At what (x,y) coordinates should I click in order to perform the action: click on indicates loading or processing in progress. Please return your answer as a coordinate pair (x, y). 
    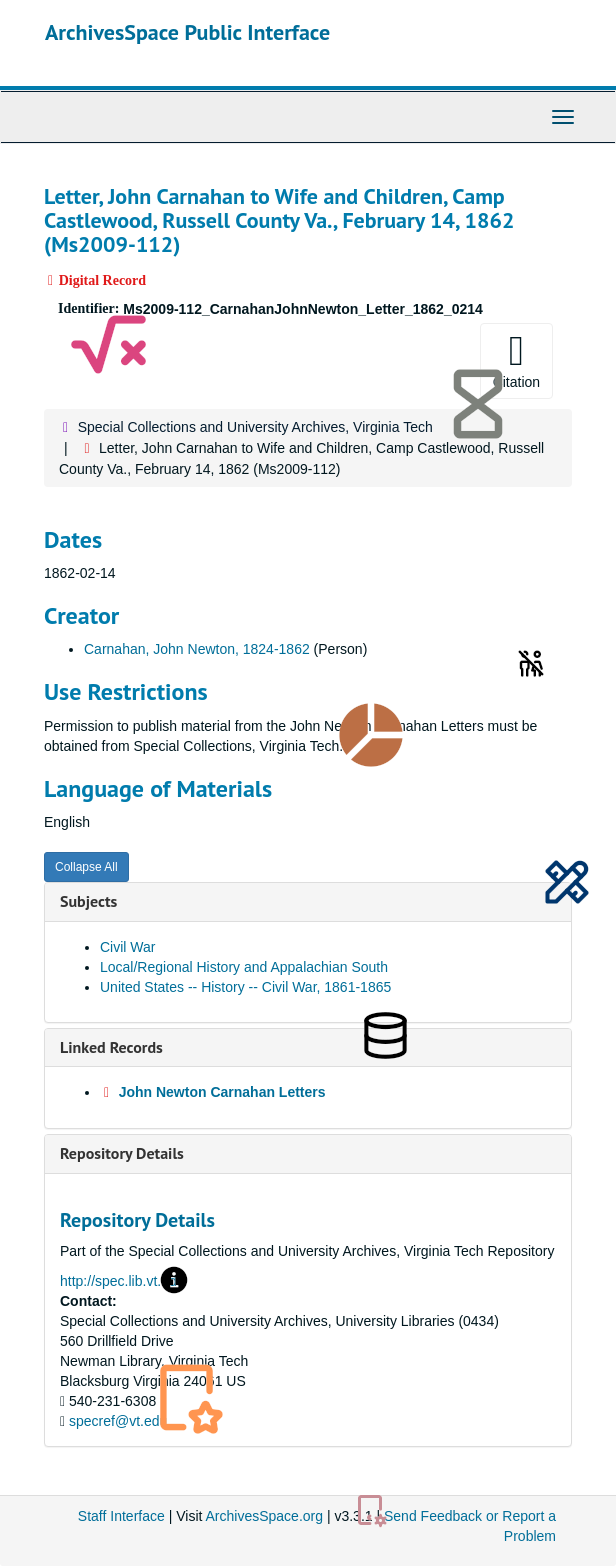
    Looking at the image, I should click on (478, 404).